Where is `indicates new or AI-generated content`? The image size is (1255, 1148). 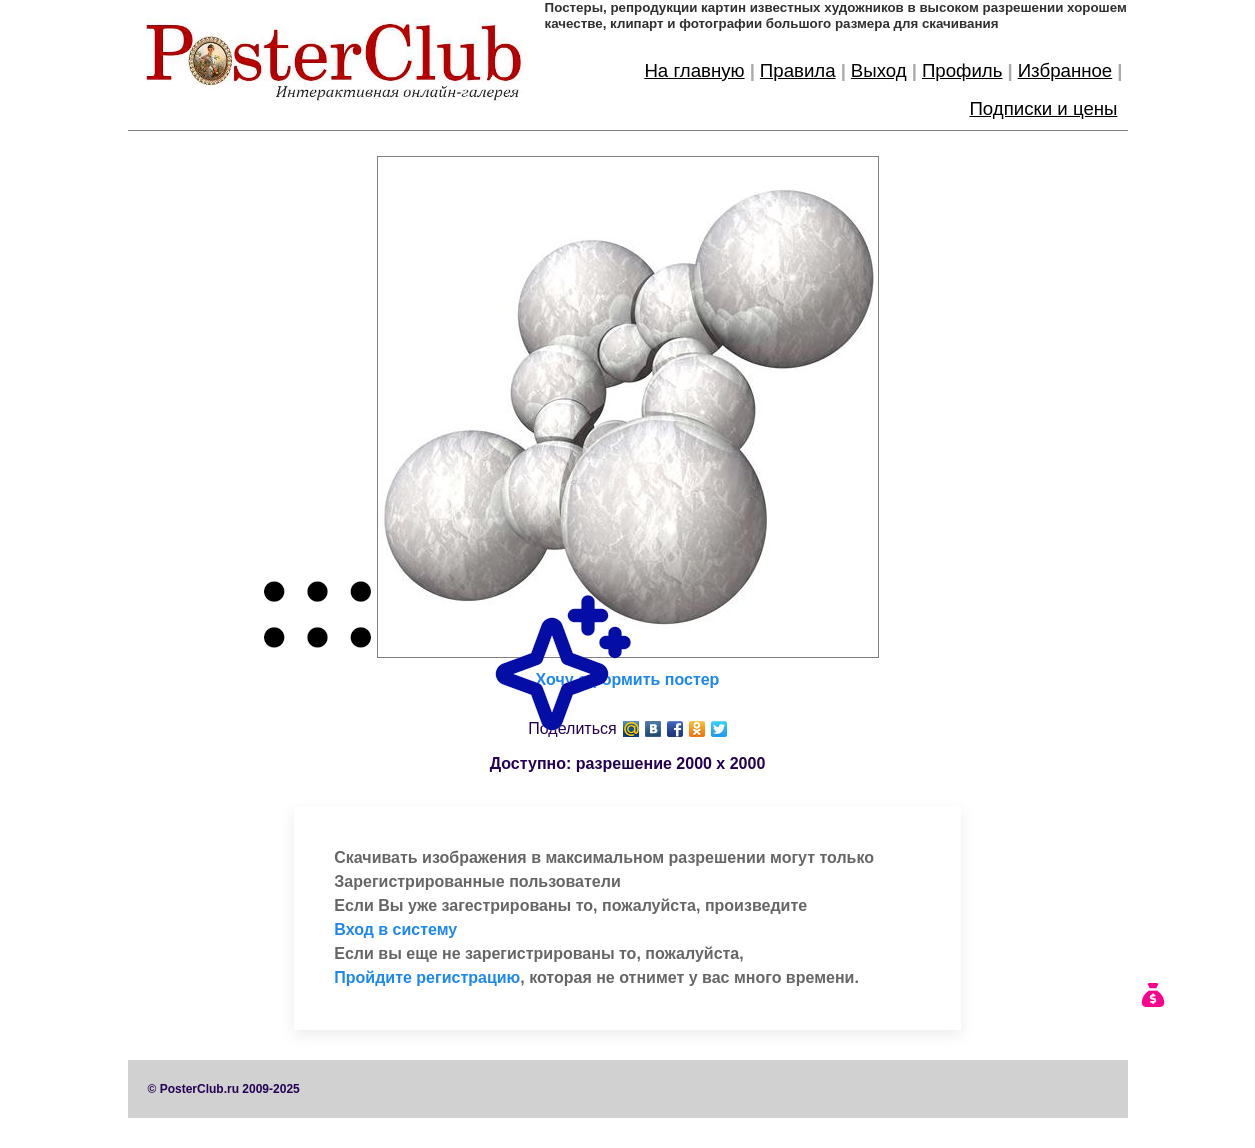 indicates new or AI-generated content is located at coordinates (561, 665).